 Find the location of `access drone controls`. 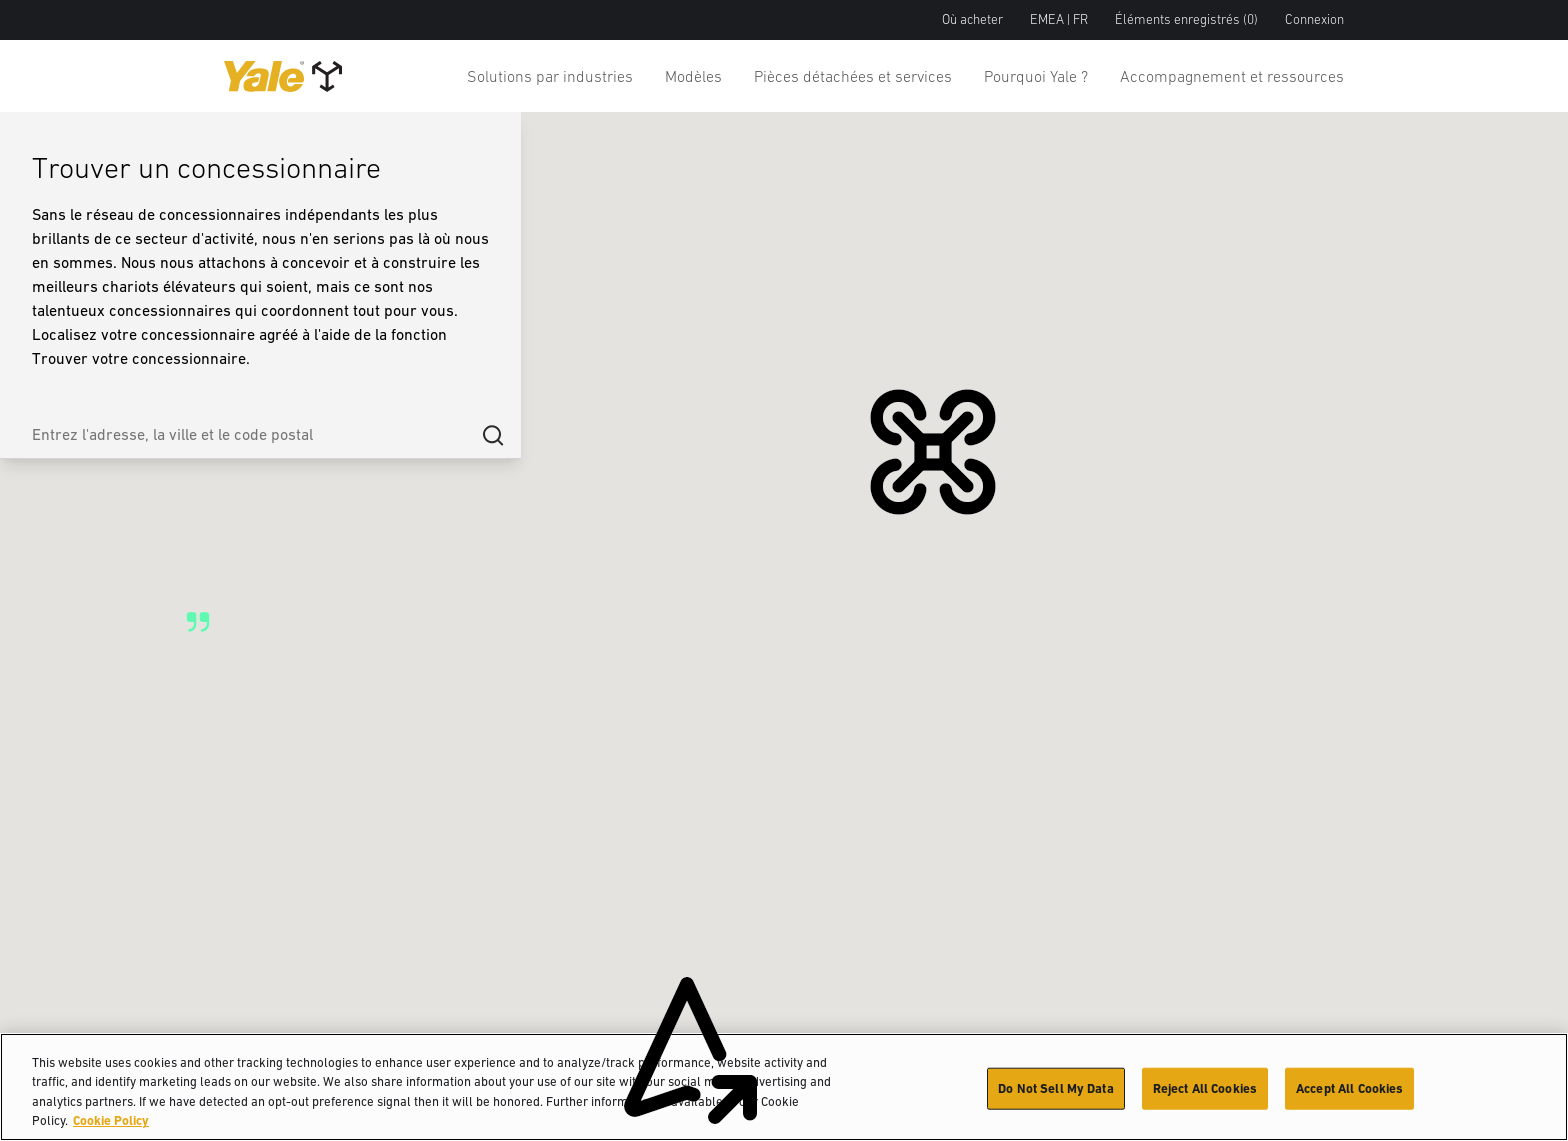

access drone controls is located at coordinates (933, 452).